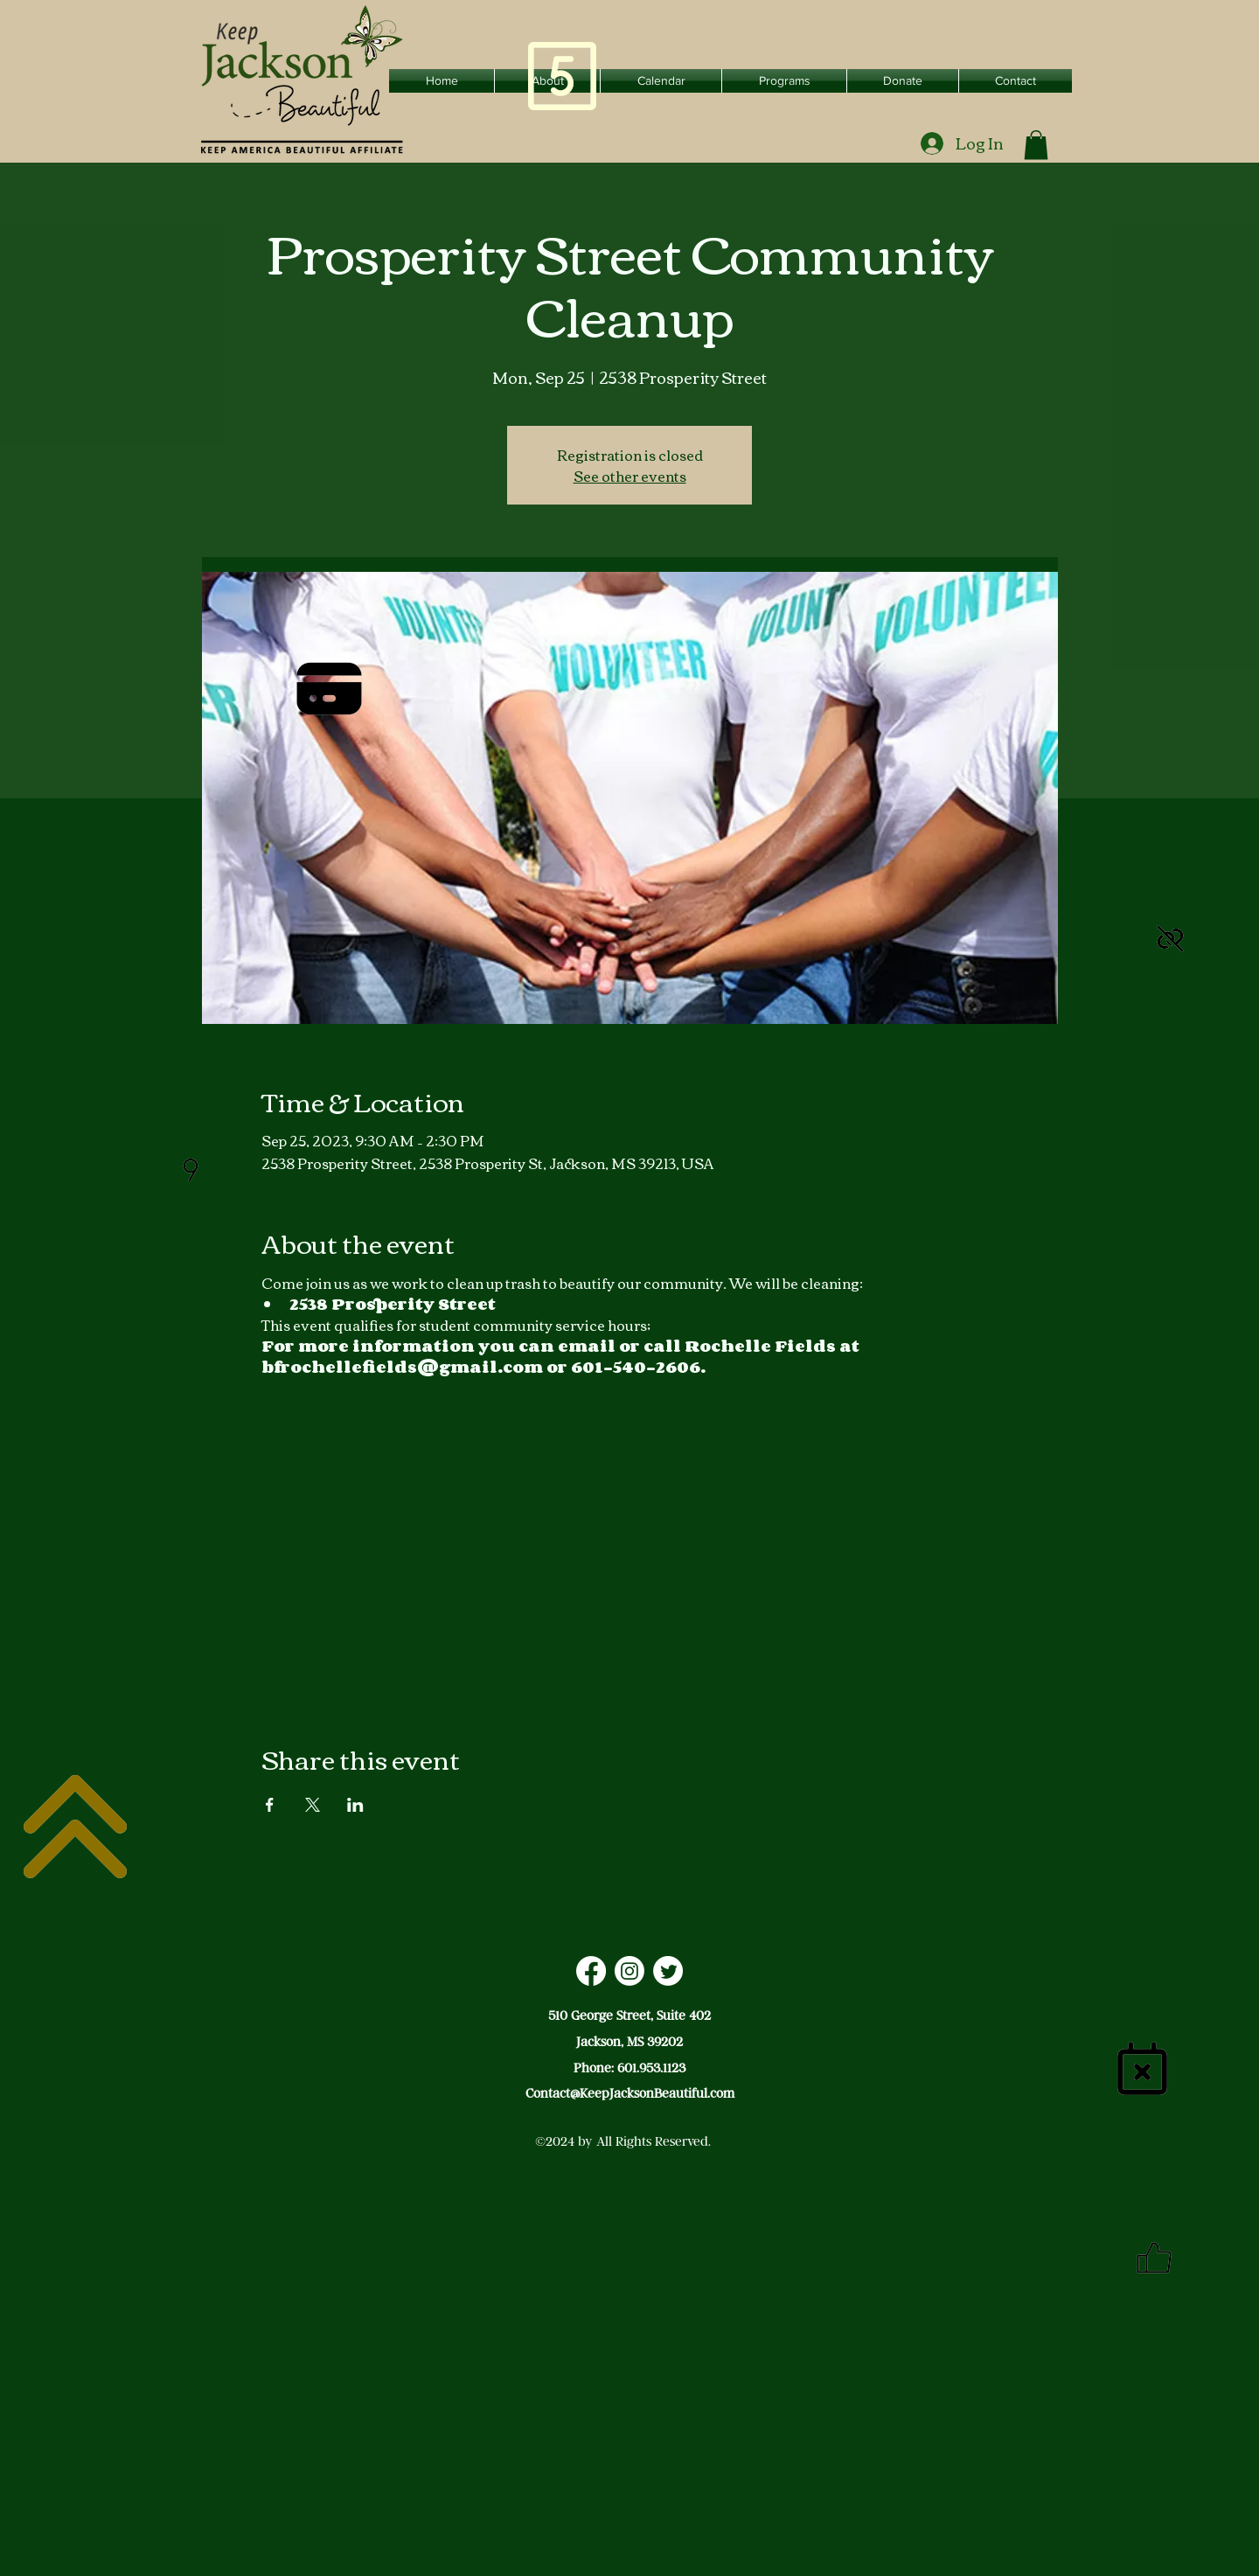 The width and height of the screenshot is (1259, 2576). I want to click on cancel or remove a scheduled event, so click(1142, 2070).